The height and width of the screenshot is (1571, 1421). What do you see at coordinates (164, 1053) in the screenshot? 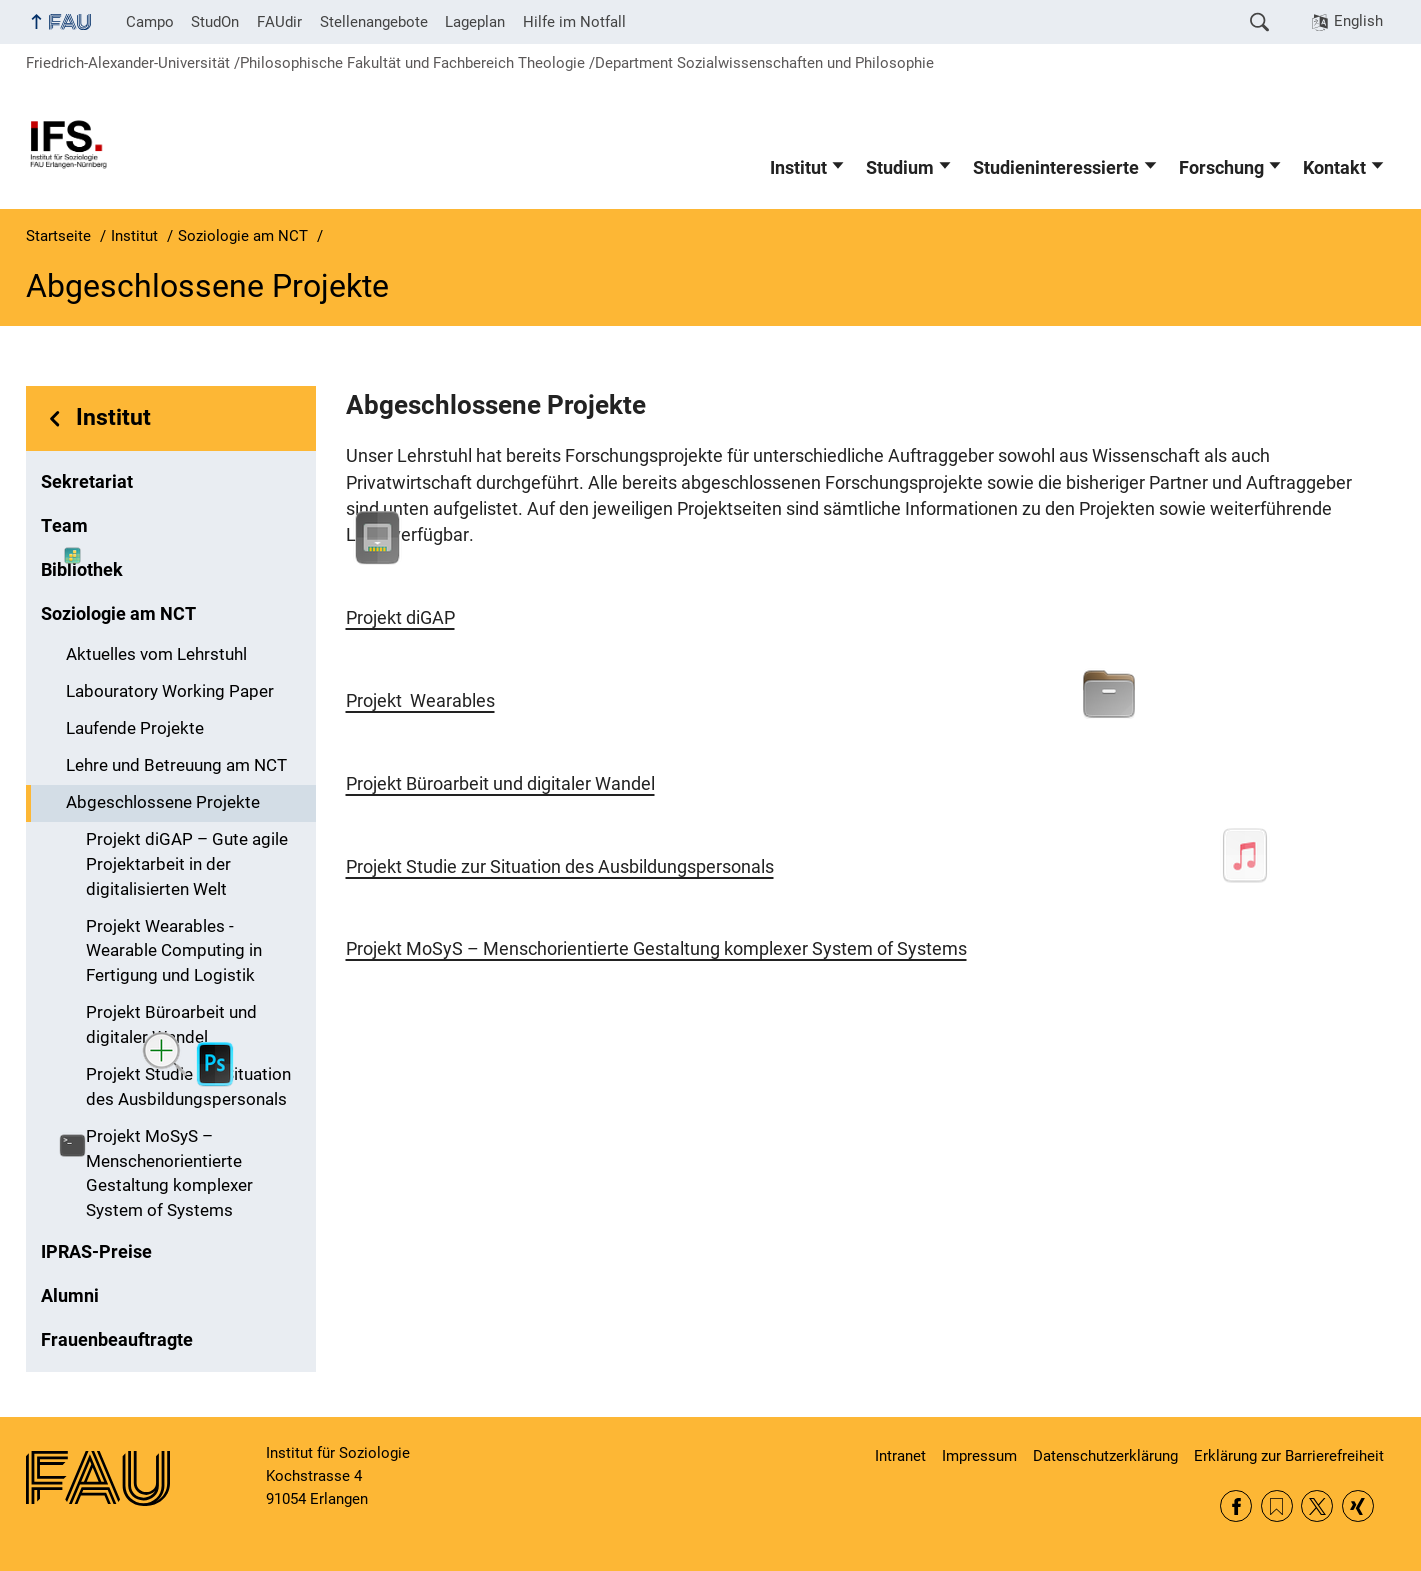
I see `zoom in on the current view` at bounding box center [164, 1053].